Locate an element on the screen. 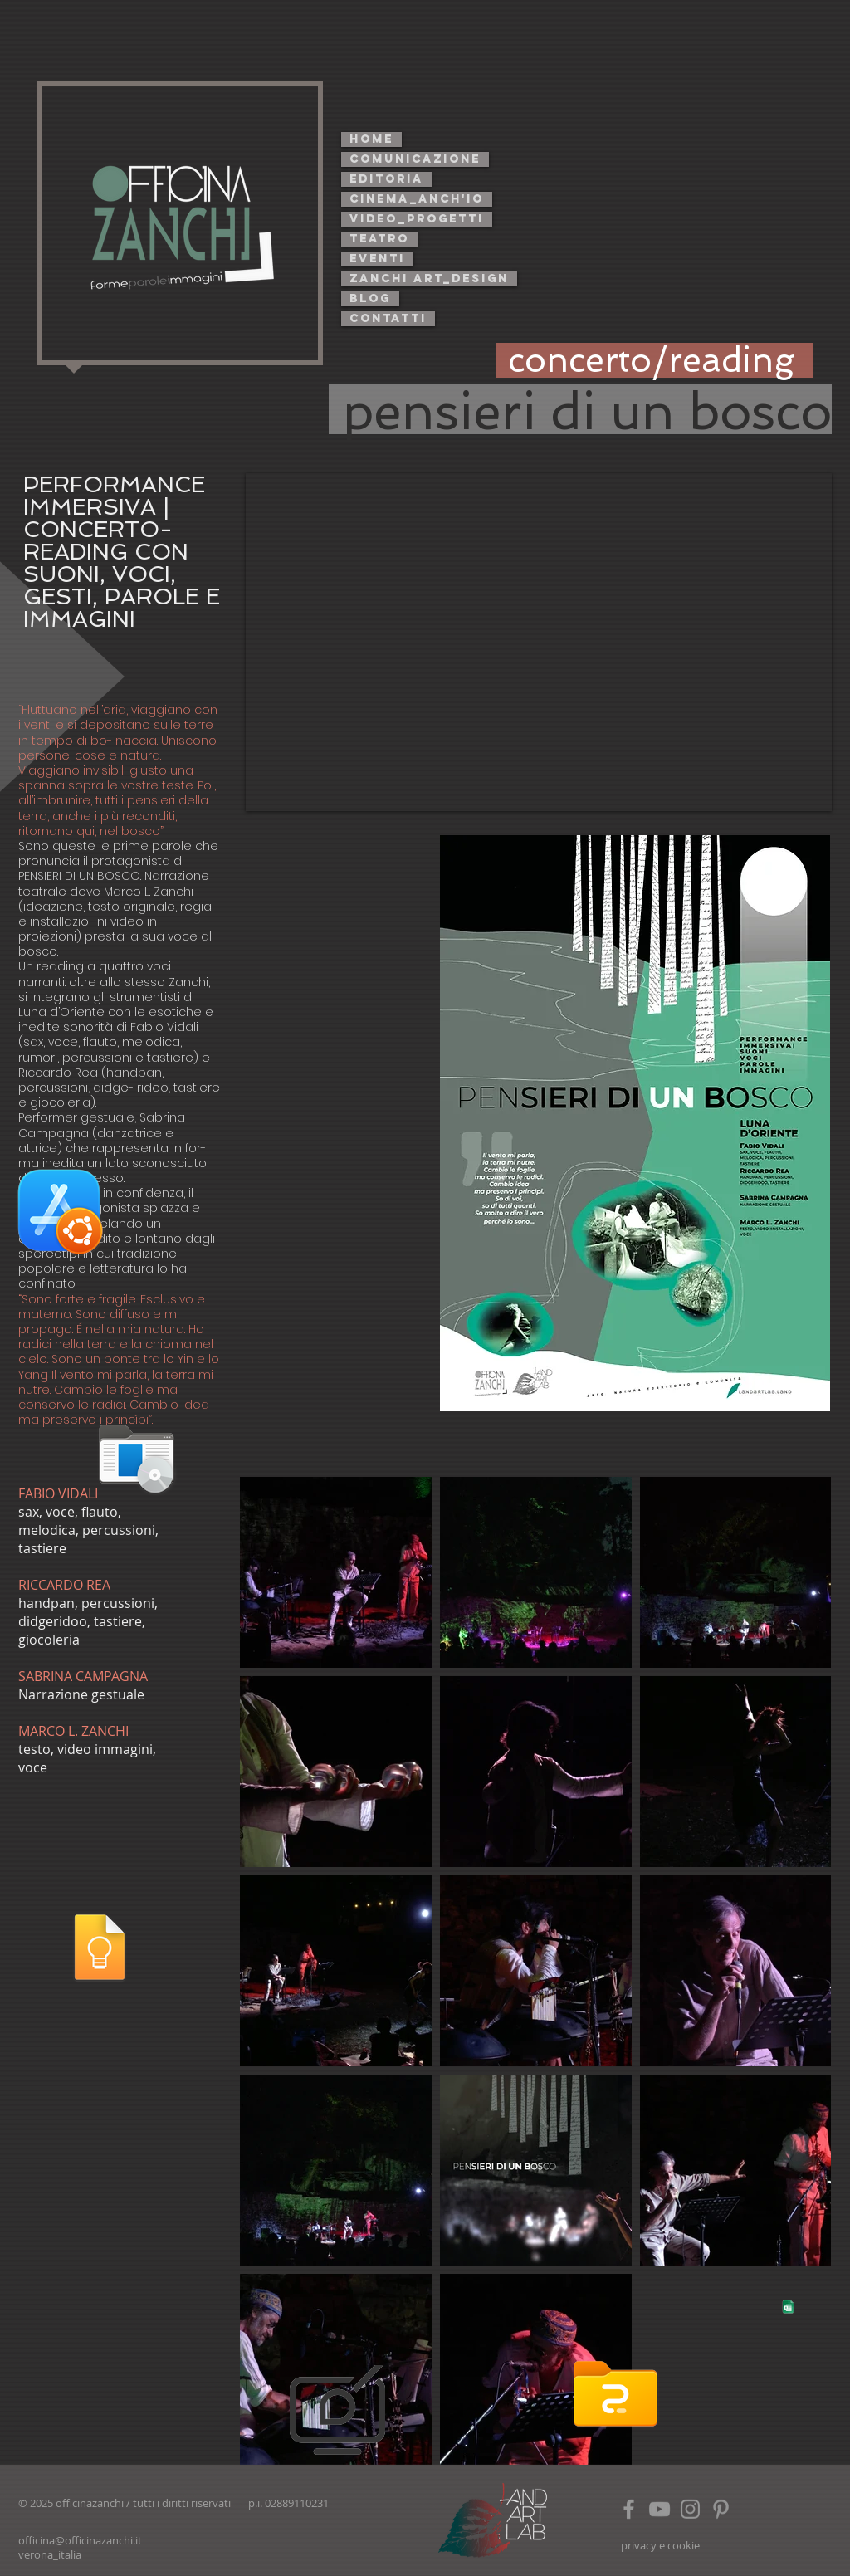 This screenshot has width=850, height=2576. open folder containing program executables is located at coordinates (136, 1456).